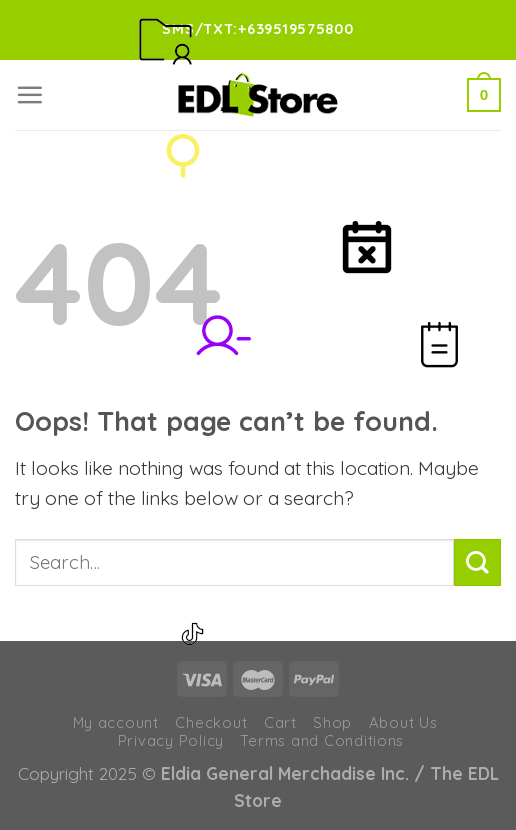 The height and width of the screenshot is (830, 516). I want to click on cancel or delete a scheduled event, so click(367, 249).